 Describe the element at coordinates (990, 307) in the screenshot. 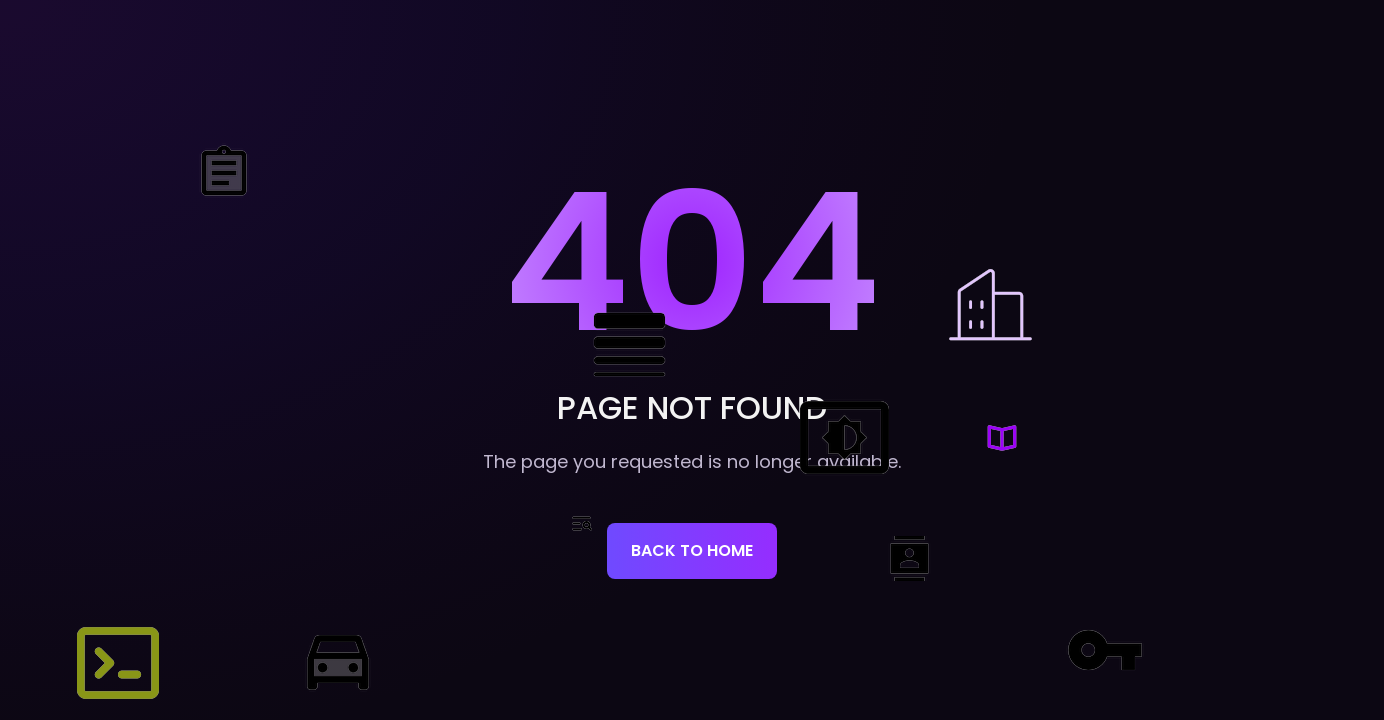

I see `view nearby buildings or properties` at that location.